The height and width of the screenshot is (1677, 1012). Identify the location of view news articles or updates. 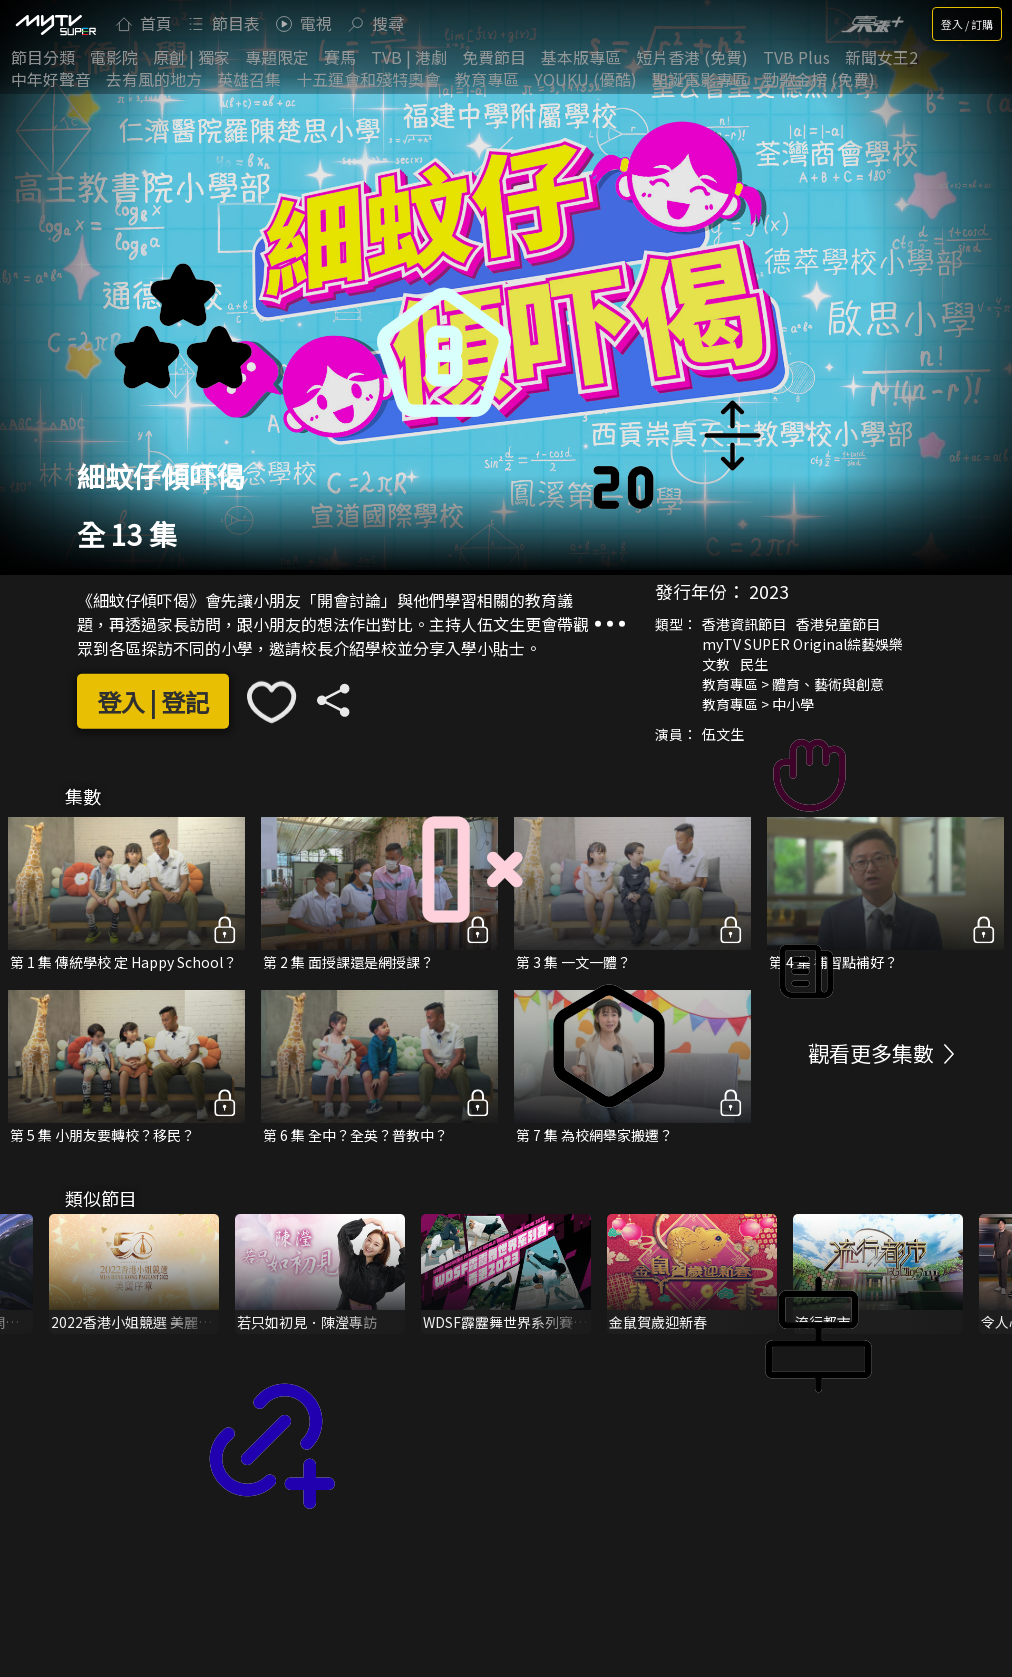
(806, 971).